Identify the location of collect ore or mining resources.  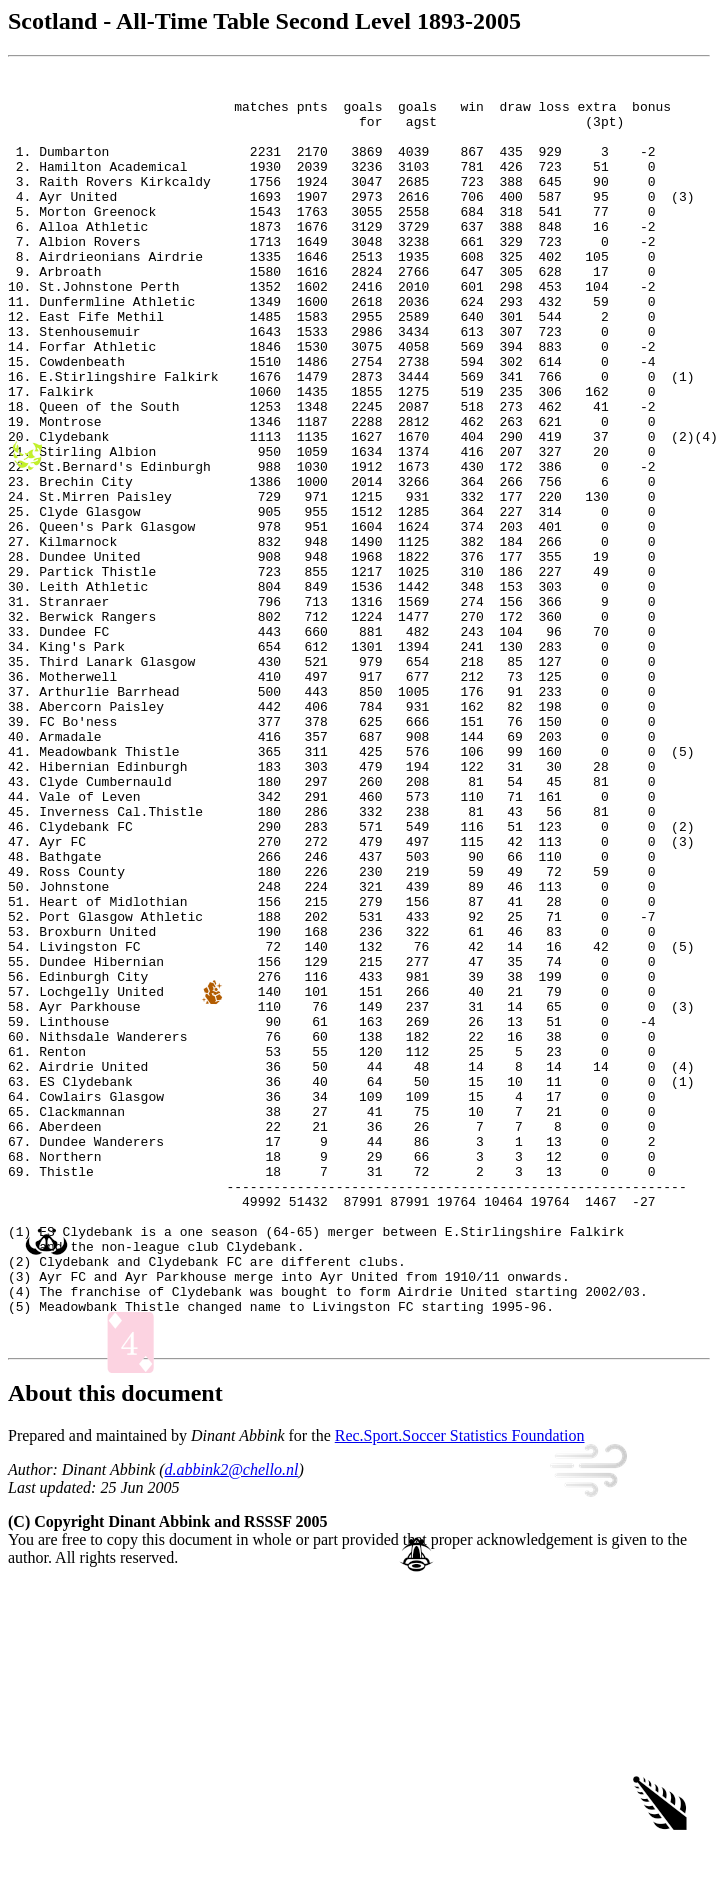
(212, 992).